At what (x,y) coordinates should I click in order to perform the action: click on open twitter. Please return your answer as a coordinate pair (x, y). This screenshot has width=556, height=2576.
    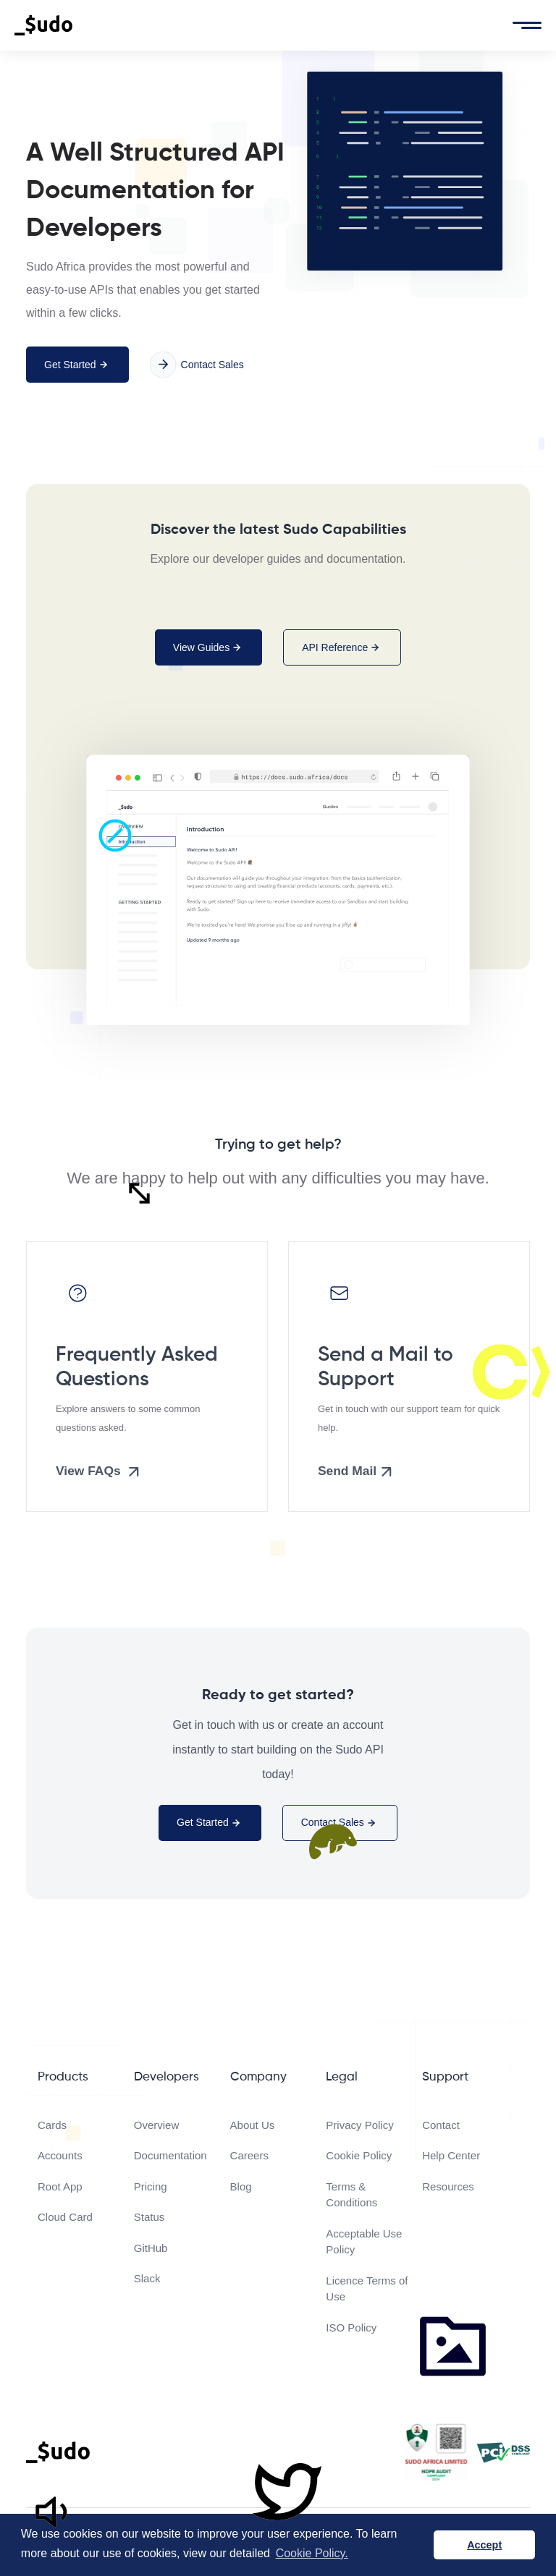
    Looking at the image, I should click on (289, 2492).